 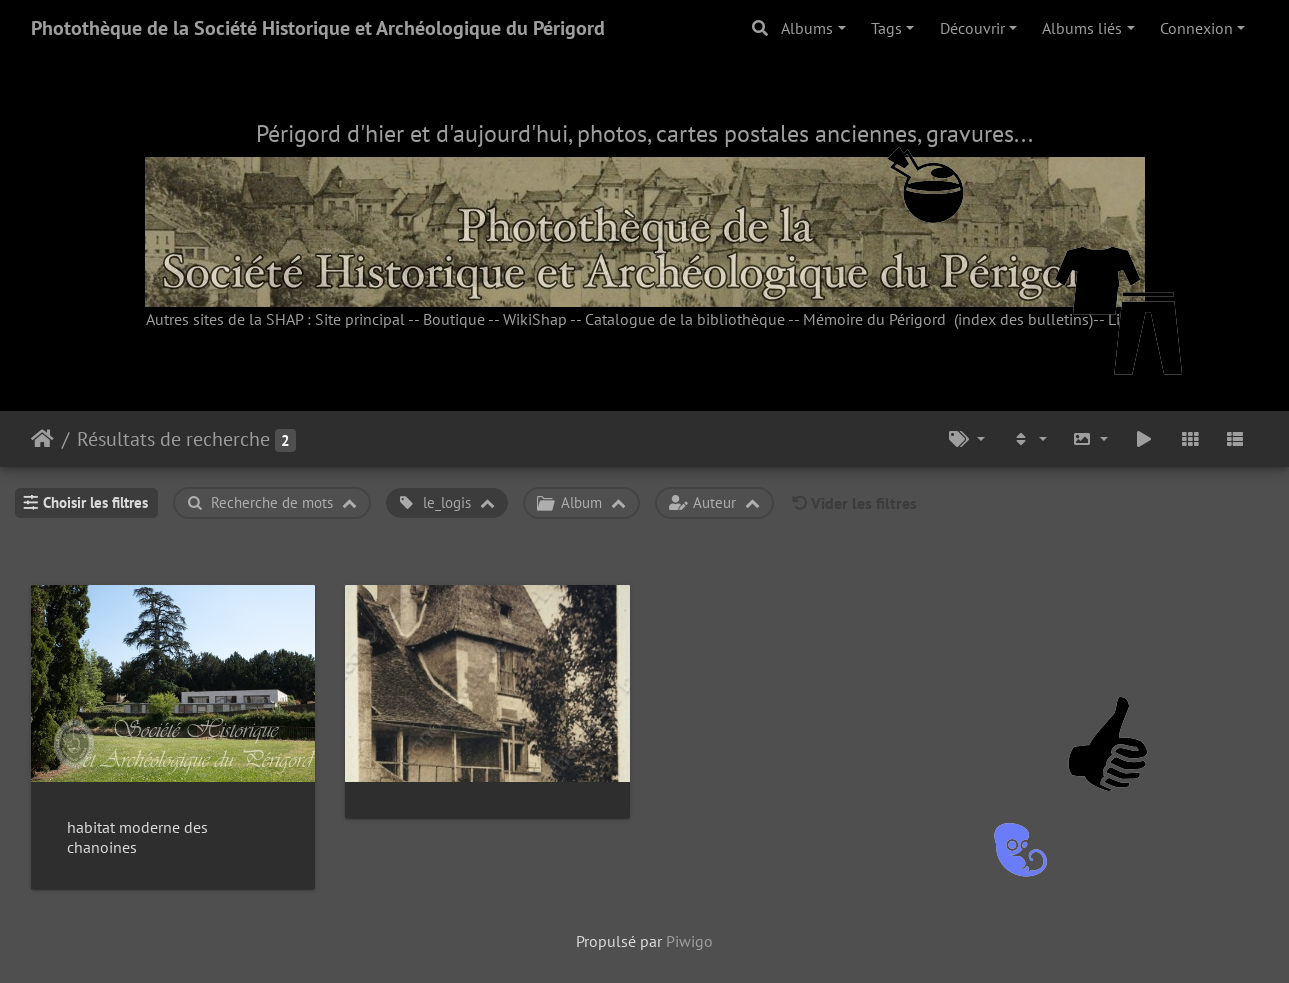 I want to click on indicates pregnancy or fetal development status, so click(x=1020, y=849).